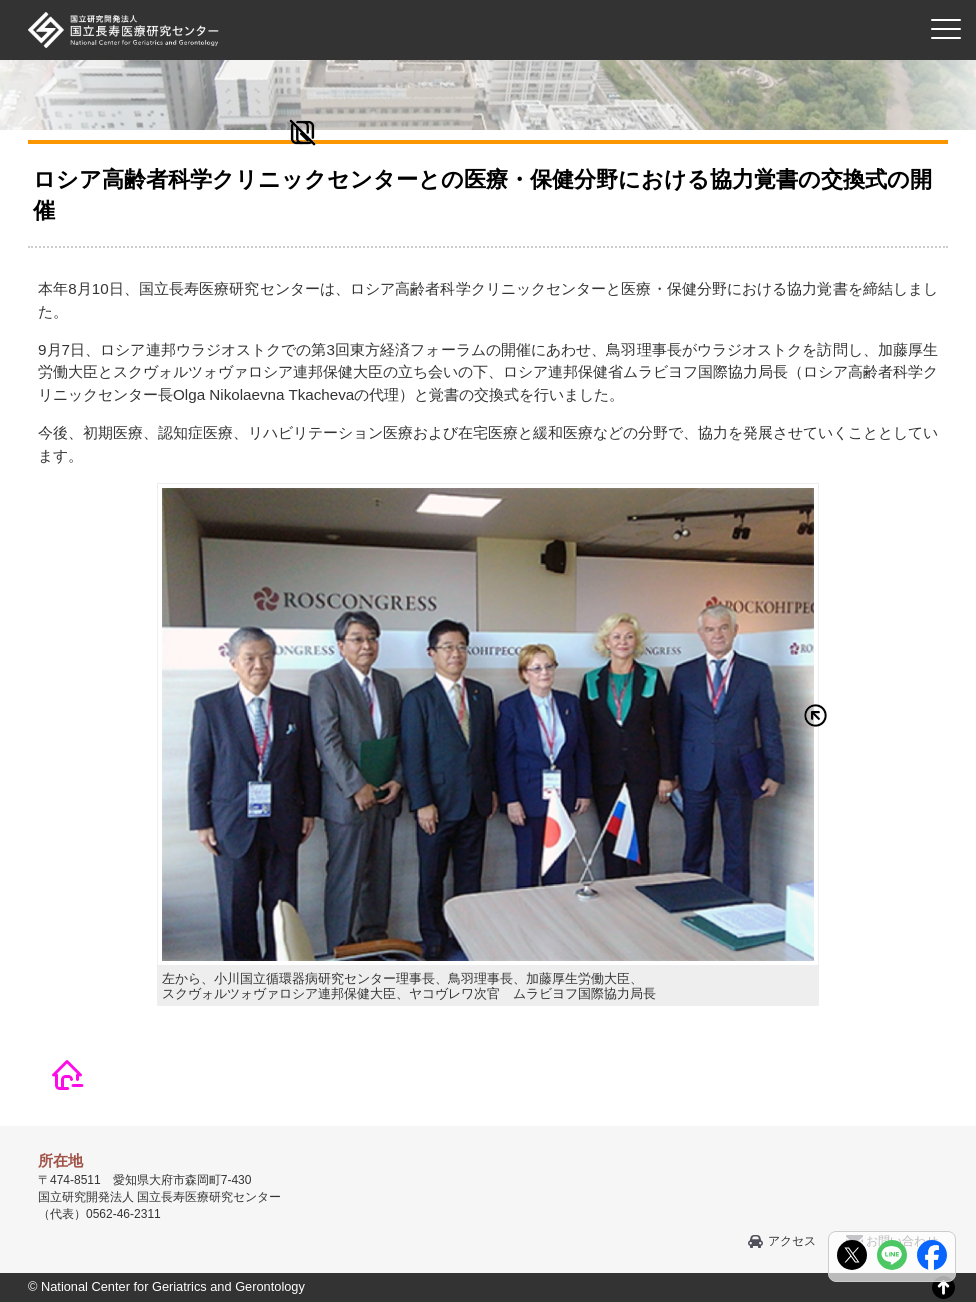  What do you see at coordinates (67, 1075) in the screenshot?
I see `remove a property from your saved homes` at bounding box center [67, 1075].